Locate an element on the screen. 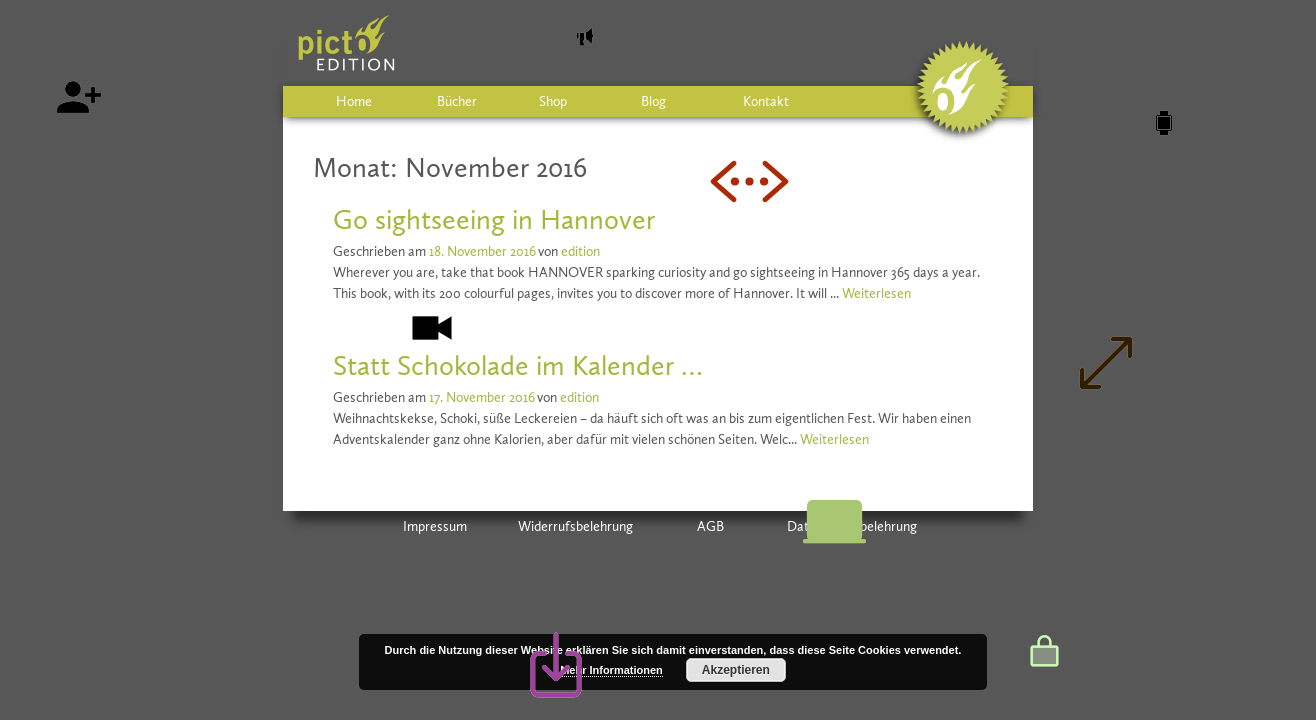 This screenshot has width=1316, height=720. download a file or document is located at coordinates (556, 665).